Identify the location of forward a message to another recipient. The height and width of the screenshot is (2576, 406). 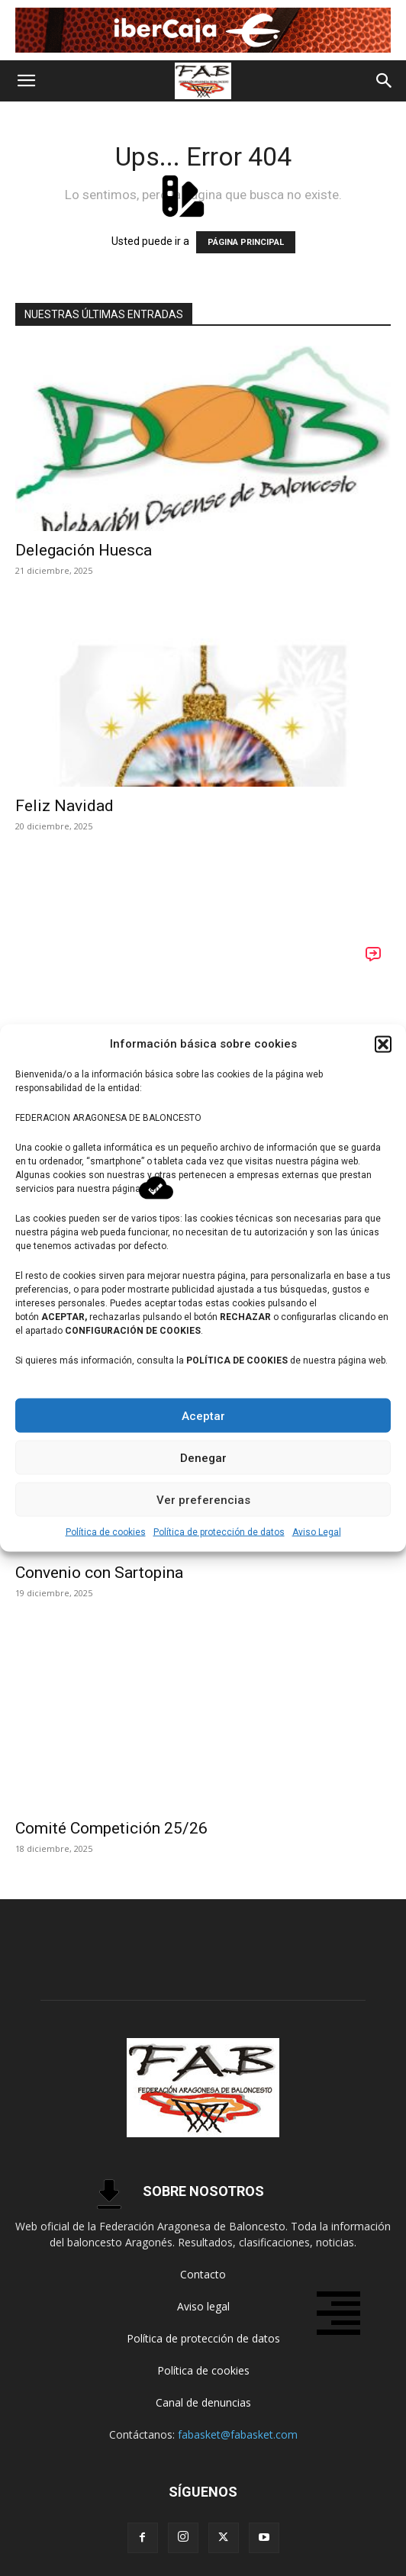
(373, 954).